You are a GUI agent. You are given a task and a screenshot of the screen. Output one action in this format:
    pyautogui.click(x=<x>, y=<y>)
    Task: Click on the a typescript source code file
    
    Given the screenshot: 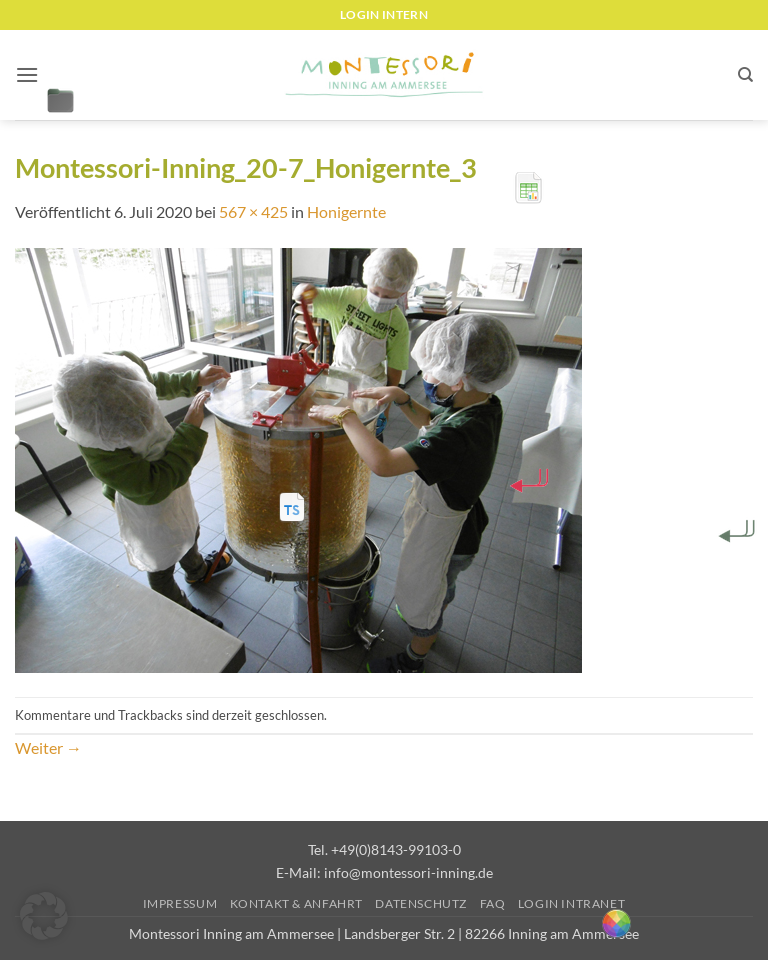 What is the action you would take?
    pyautogui.click(x=292, y=507)
    